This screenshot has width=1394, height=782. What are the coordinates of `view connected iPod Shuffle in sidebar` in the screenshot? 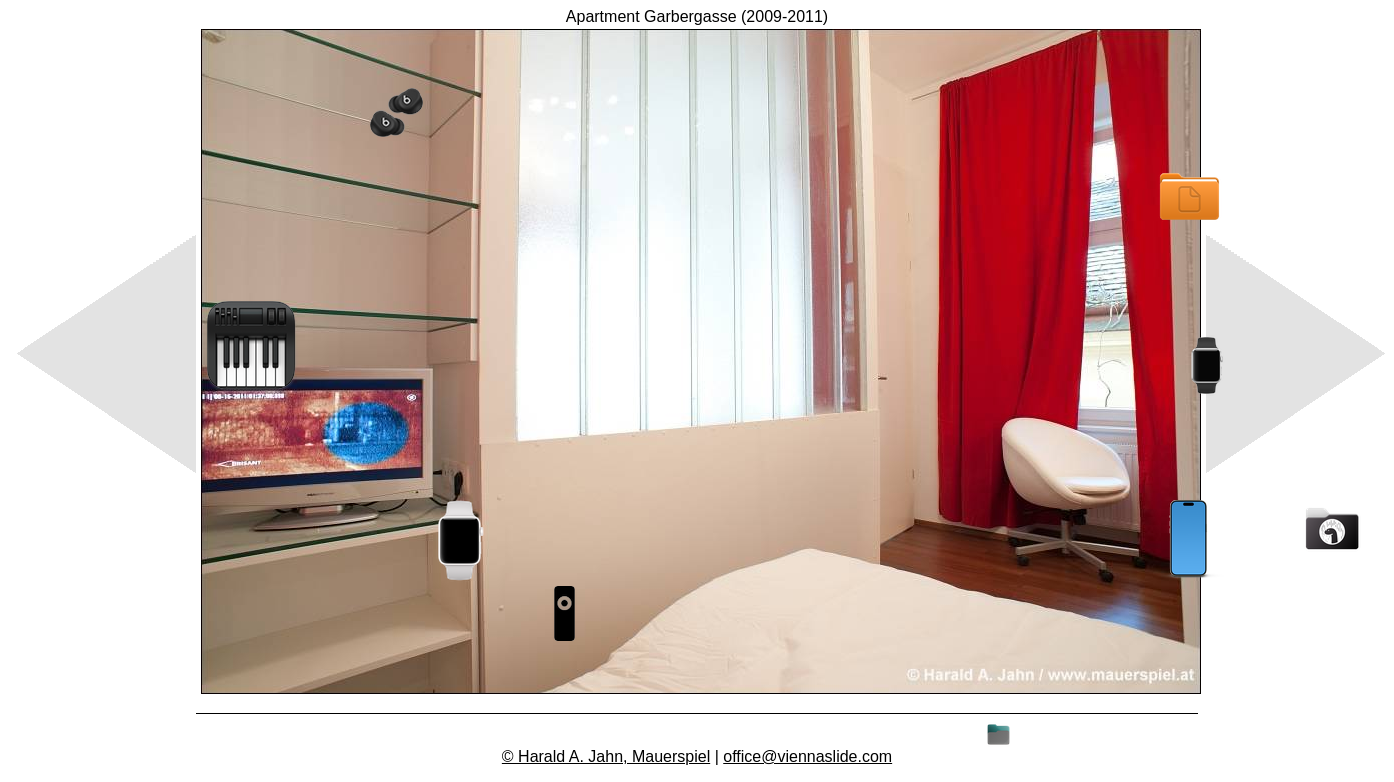 It's located at (564, 613).